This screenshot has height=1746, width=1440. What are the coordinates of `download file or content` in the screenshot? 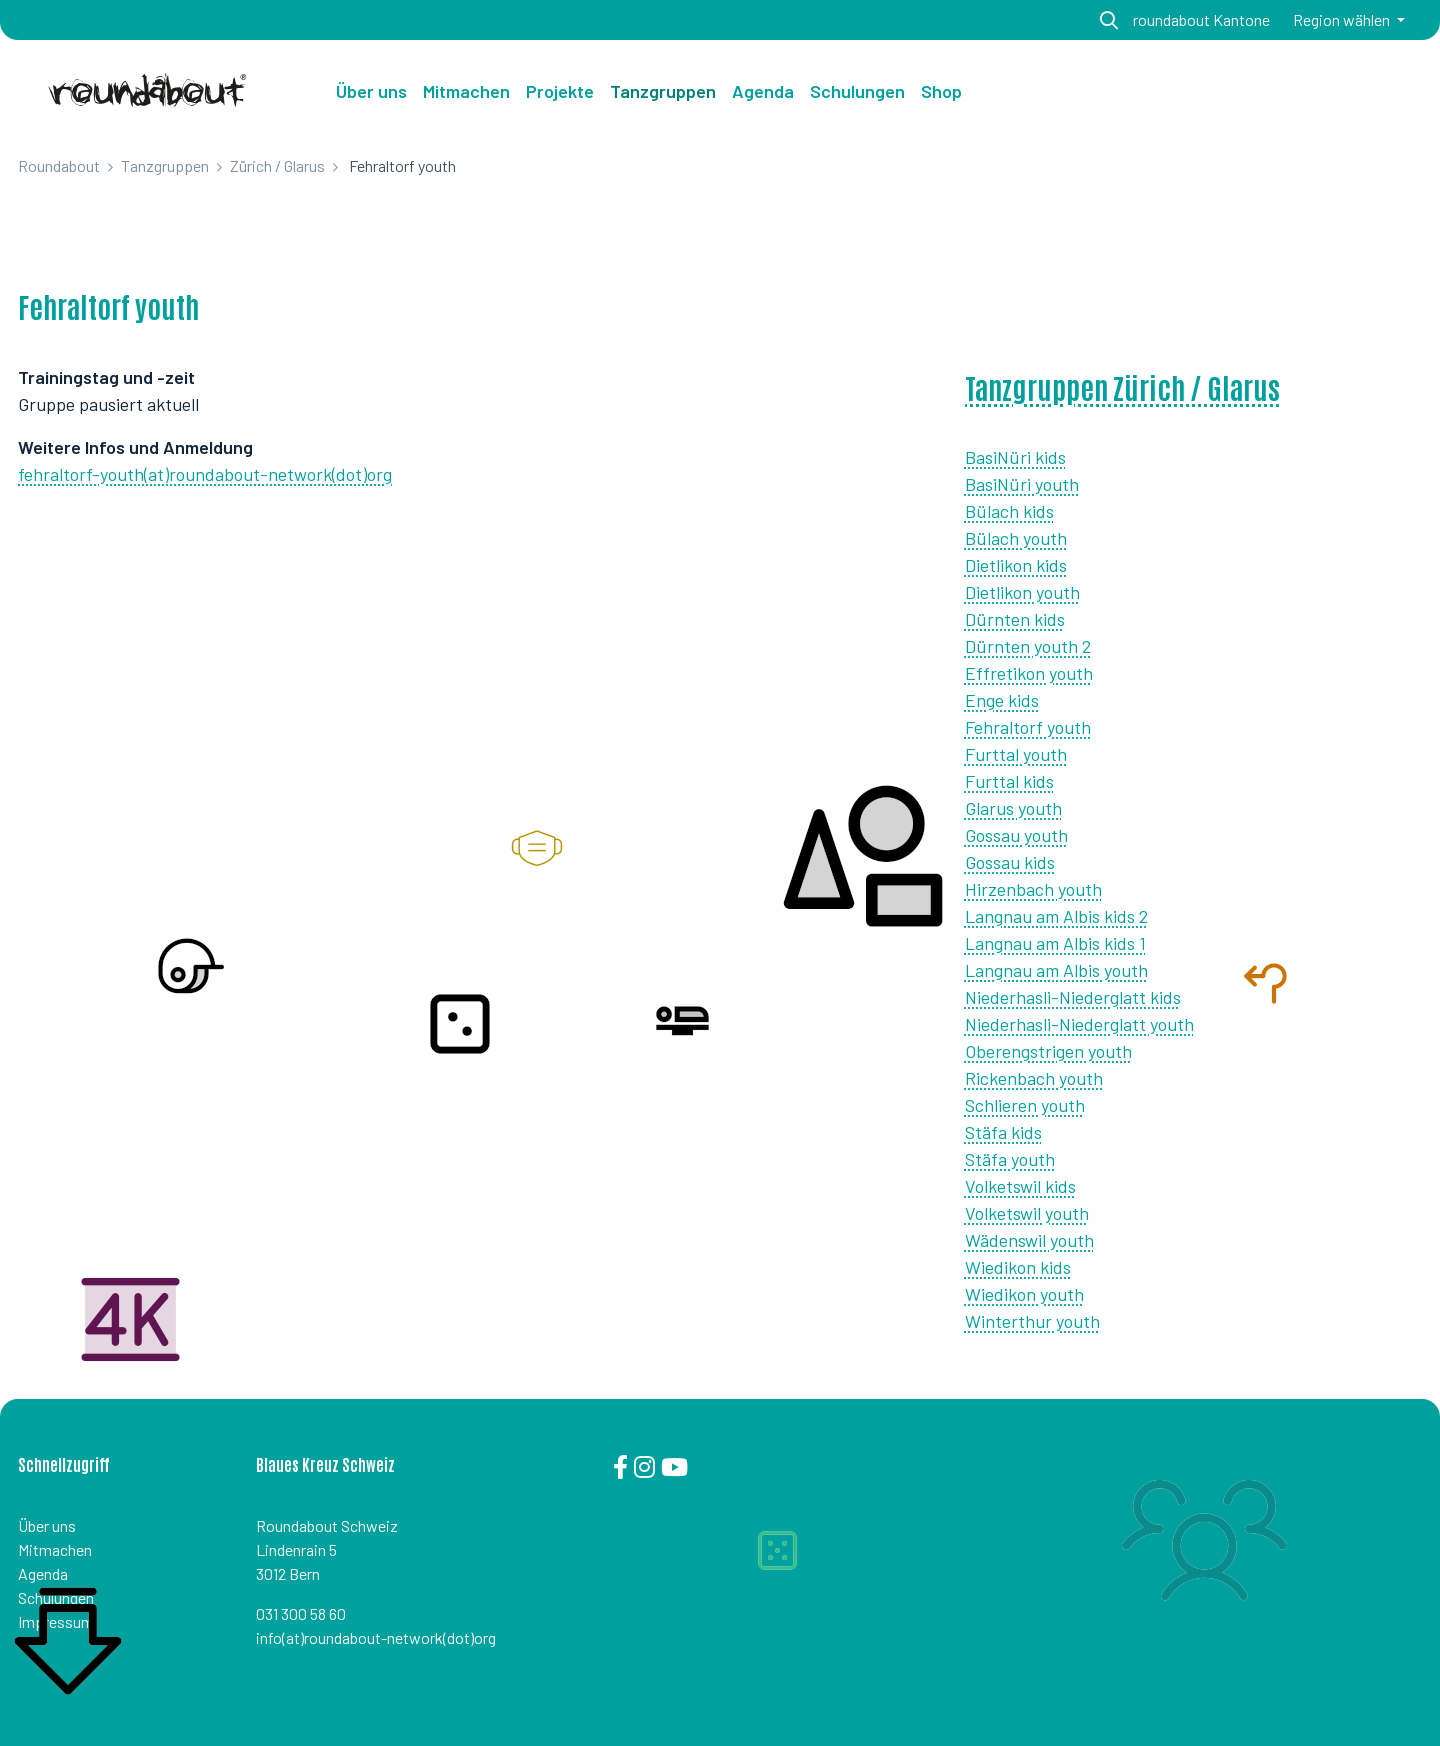 It's located at (68, 1637).